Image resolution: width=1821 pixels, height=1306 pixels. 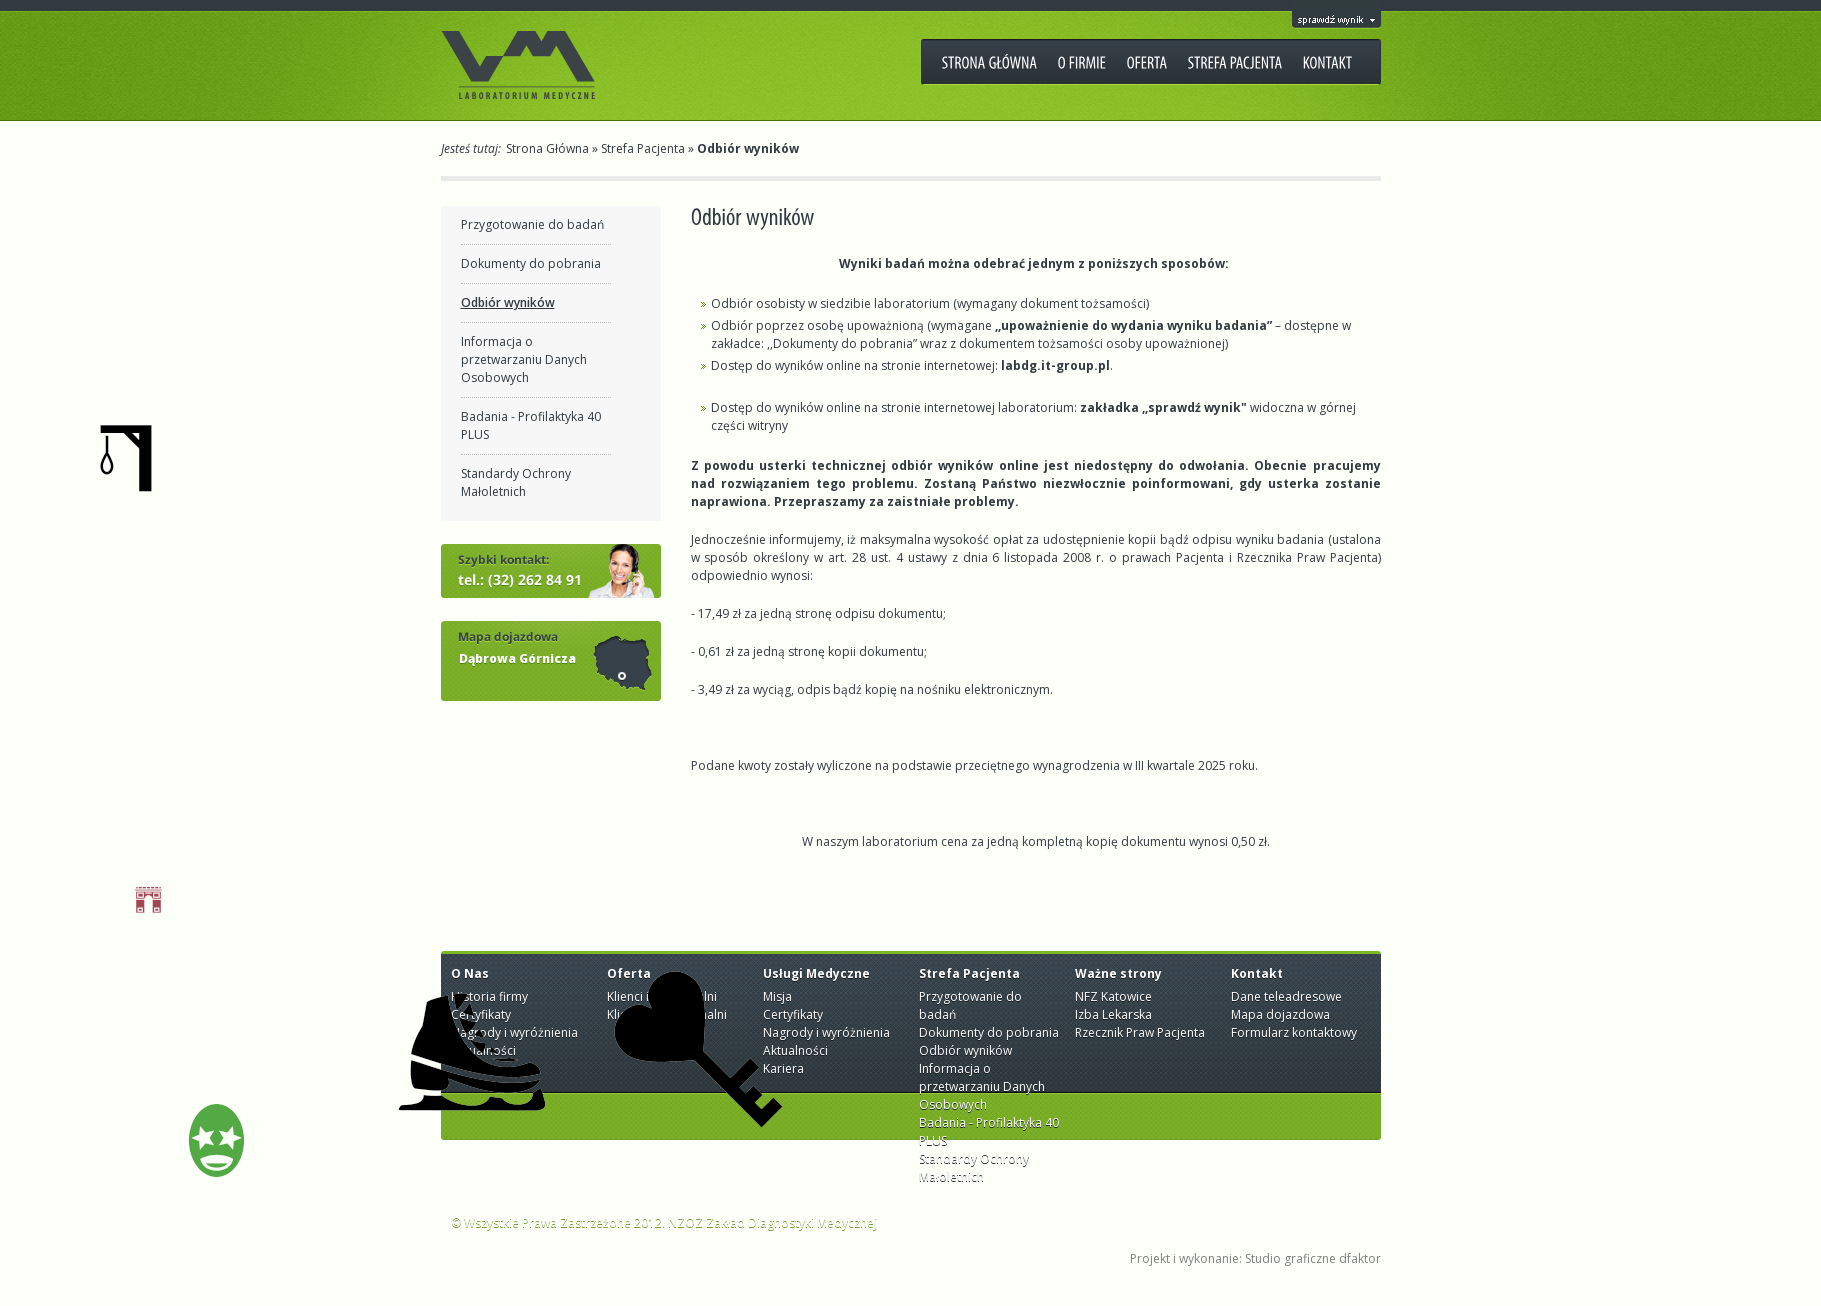 What do you see at coordinates (148, 897) in the screenshot?
I see `view Paris landmarks or points of interest` at bounding box center [148, 897].